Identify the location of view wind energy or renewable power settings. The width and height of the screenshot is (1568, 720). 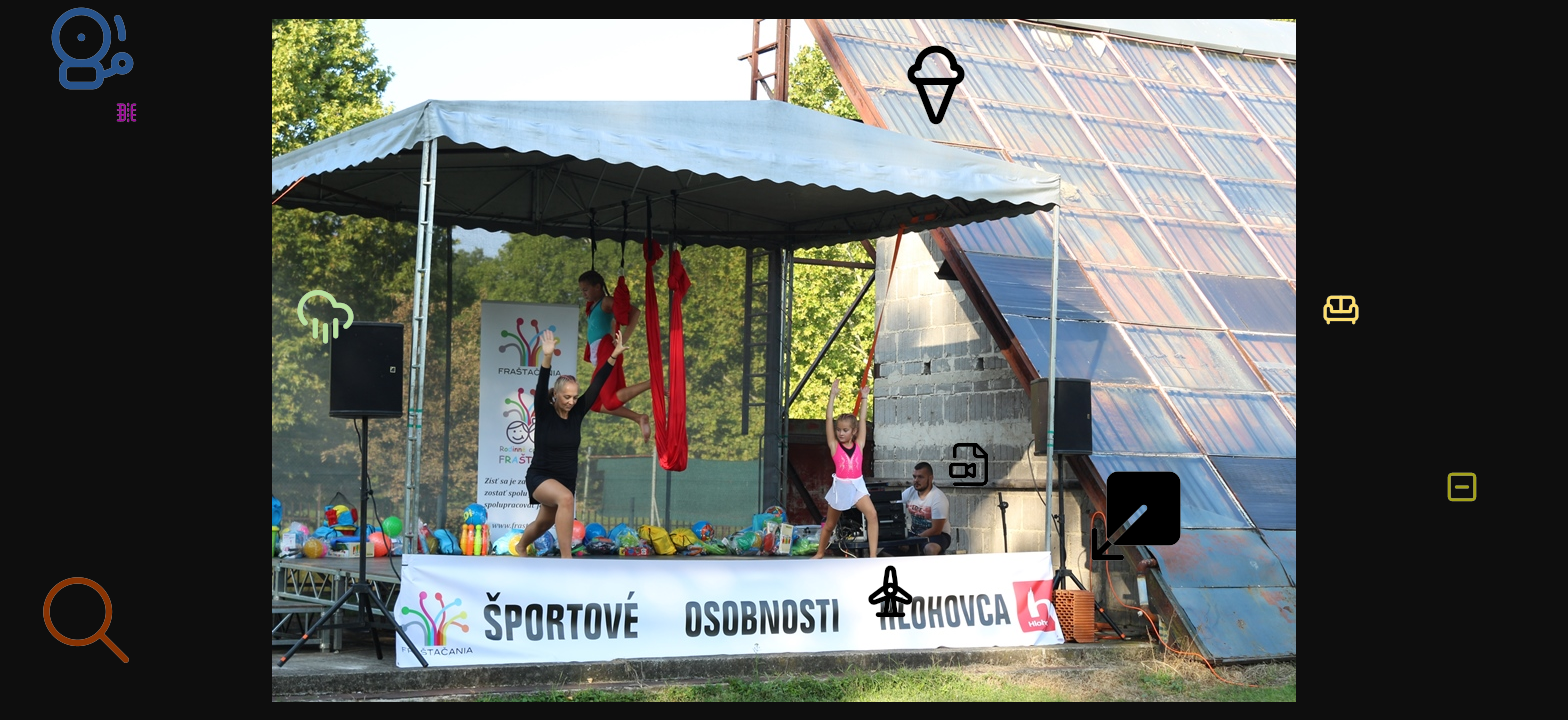
(890, 592).